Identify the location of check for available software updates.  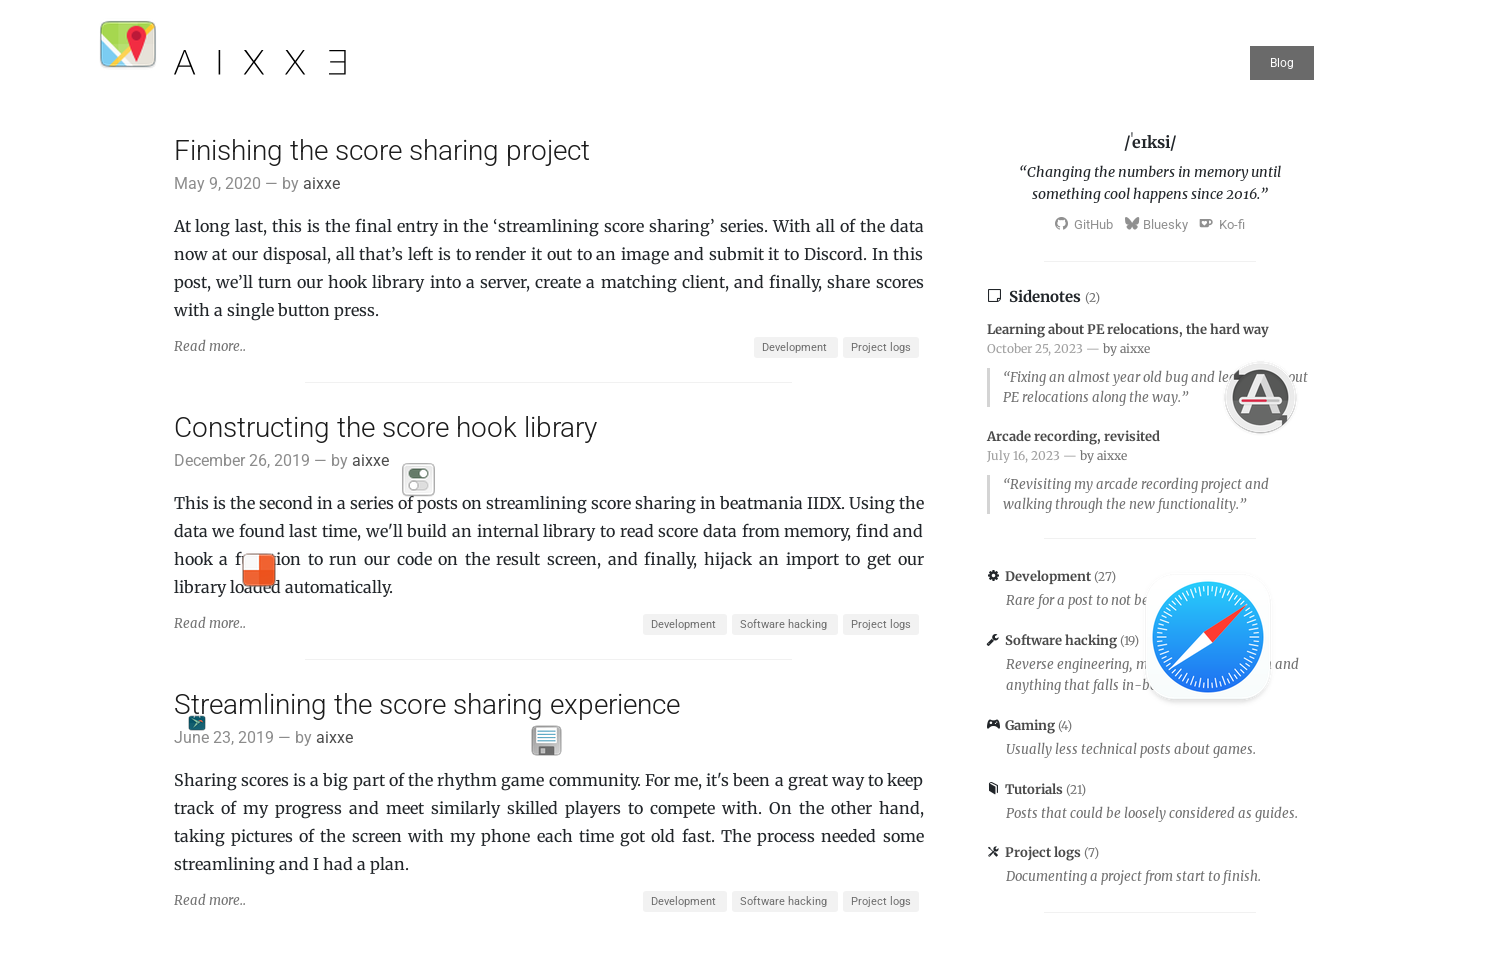
(1260, 397).